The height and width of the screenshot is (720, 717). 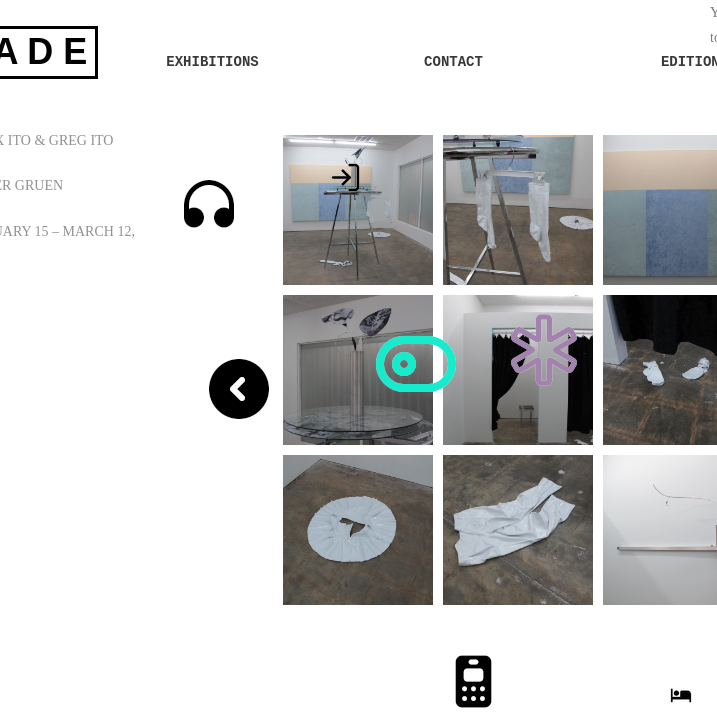 I want to click on listen to audio or music, so click(x=209, y=205).